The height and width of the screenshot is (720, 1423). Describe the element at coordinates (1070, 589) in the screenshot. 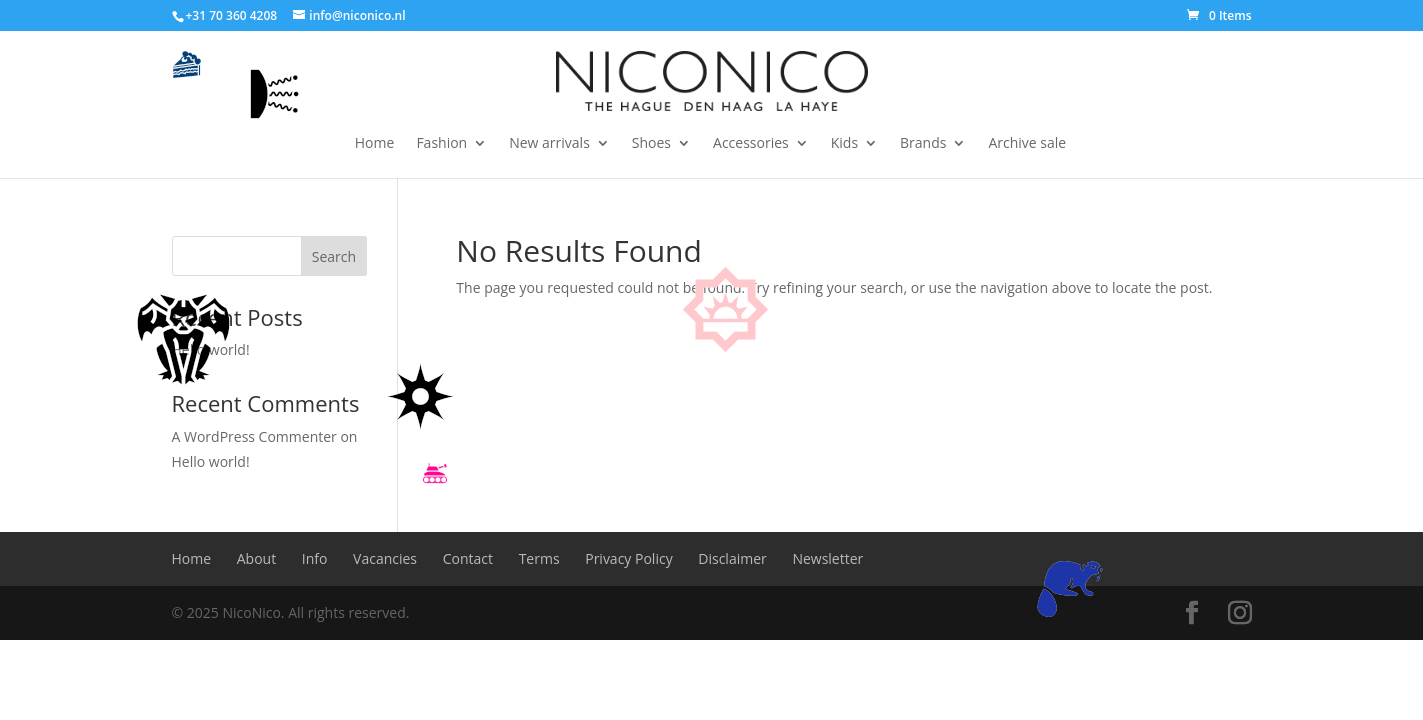

I see `beaver mascot or wildlife game element` at that location.